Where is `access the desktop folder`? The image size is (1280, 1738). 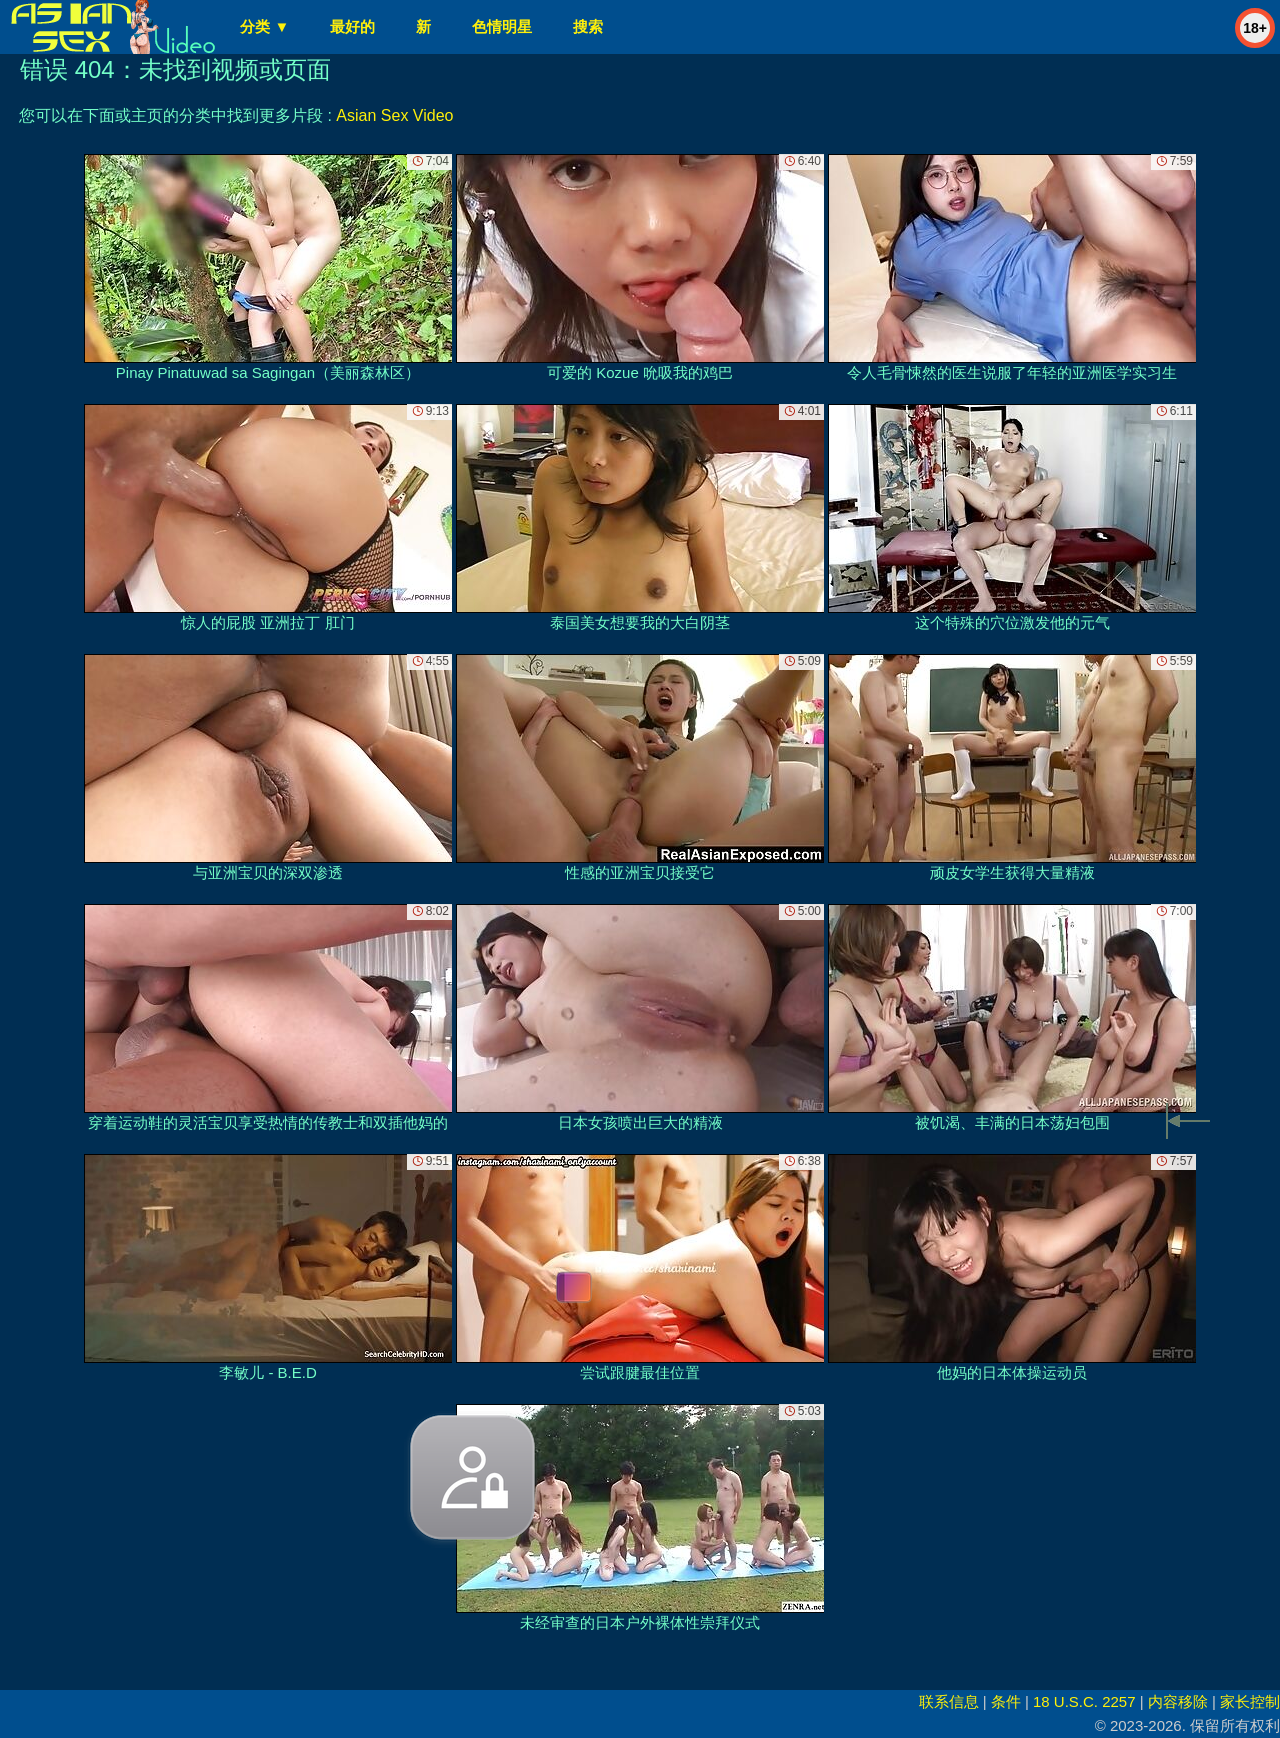 access the desktop folder is located at coordinates (574, 1286).